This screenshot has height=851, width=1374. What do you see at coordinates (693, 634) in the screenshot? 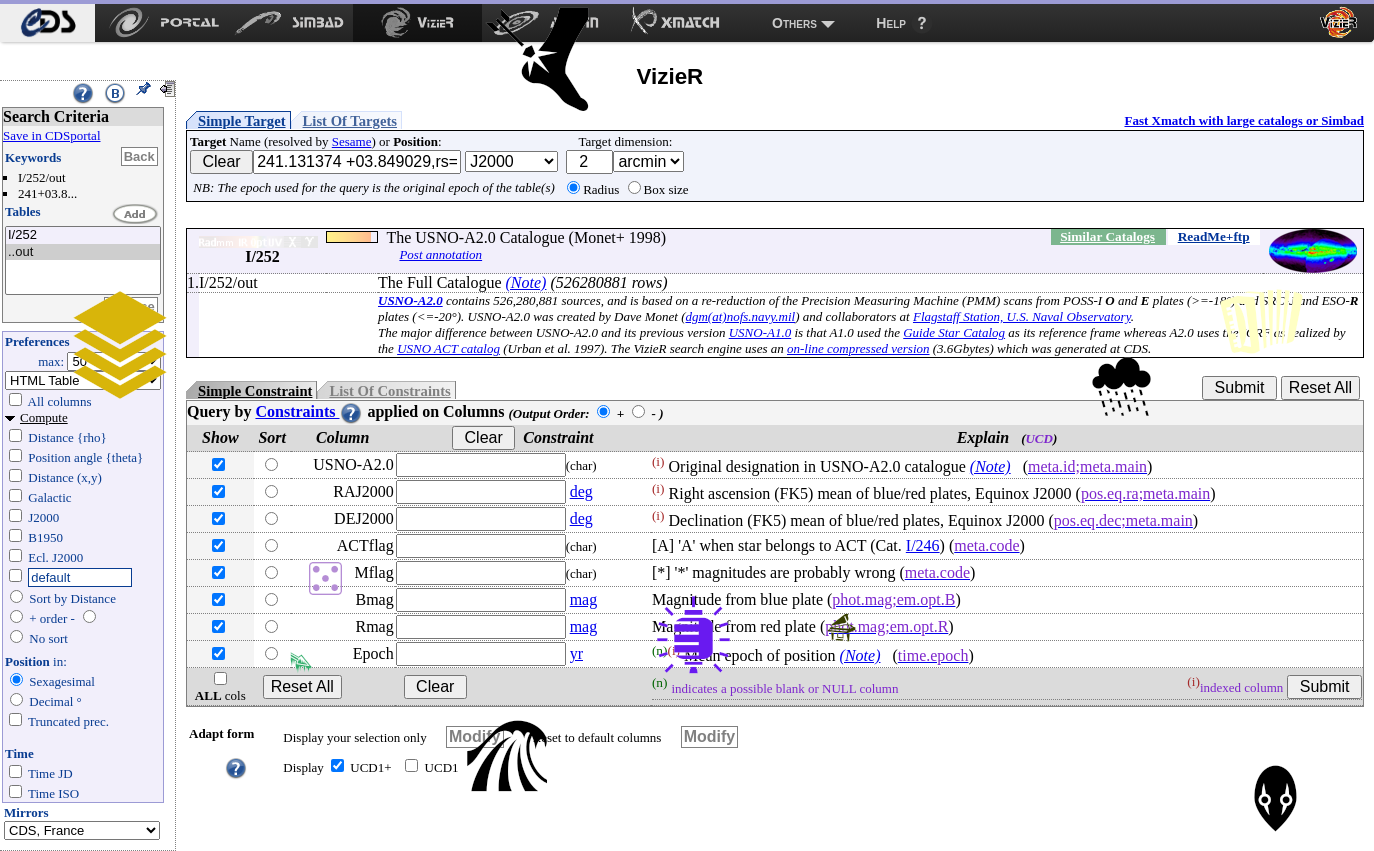
I see `access asian or lunar new year themed content` at bounding box center [693, 634].